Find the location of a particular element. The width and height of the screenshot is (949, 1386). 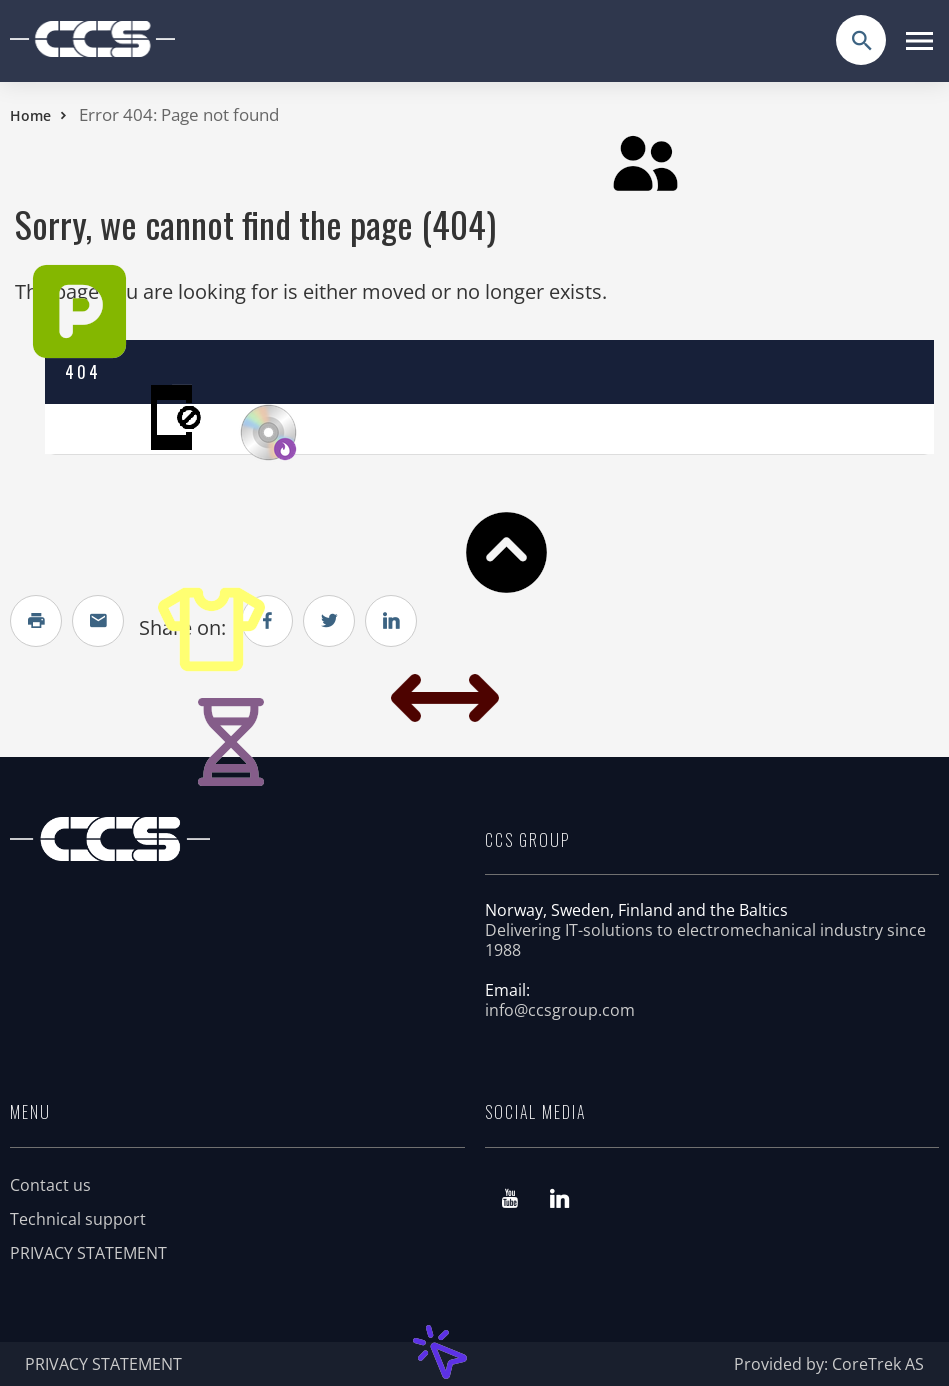

click or tap to interact is located at coordinates (441, 1353).